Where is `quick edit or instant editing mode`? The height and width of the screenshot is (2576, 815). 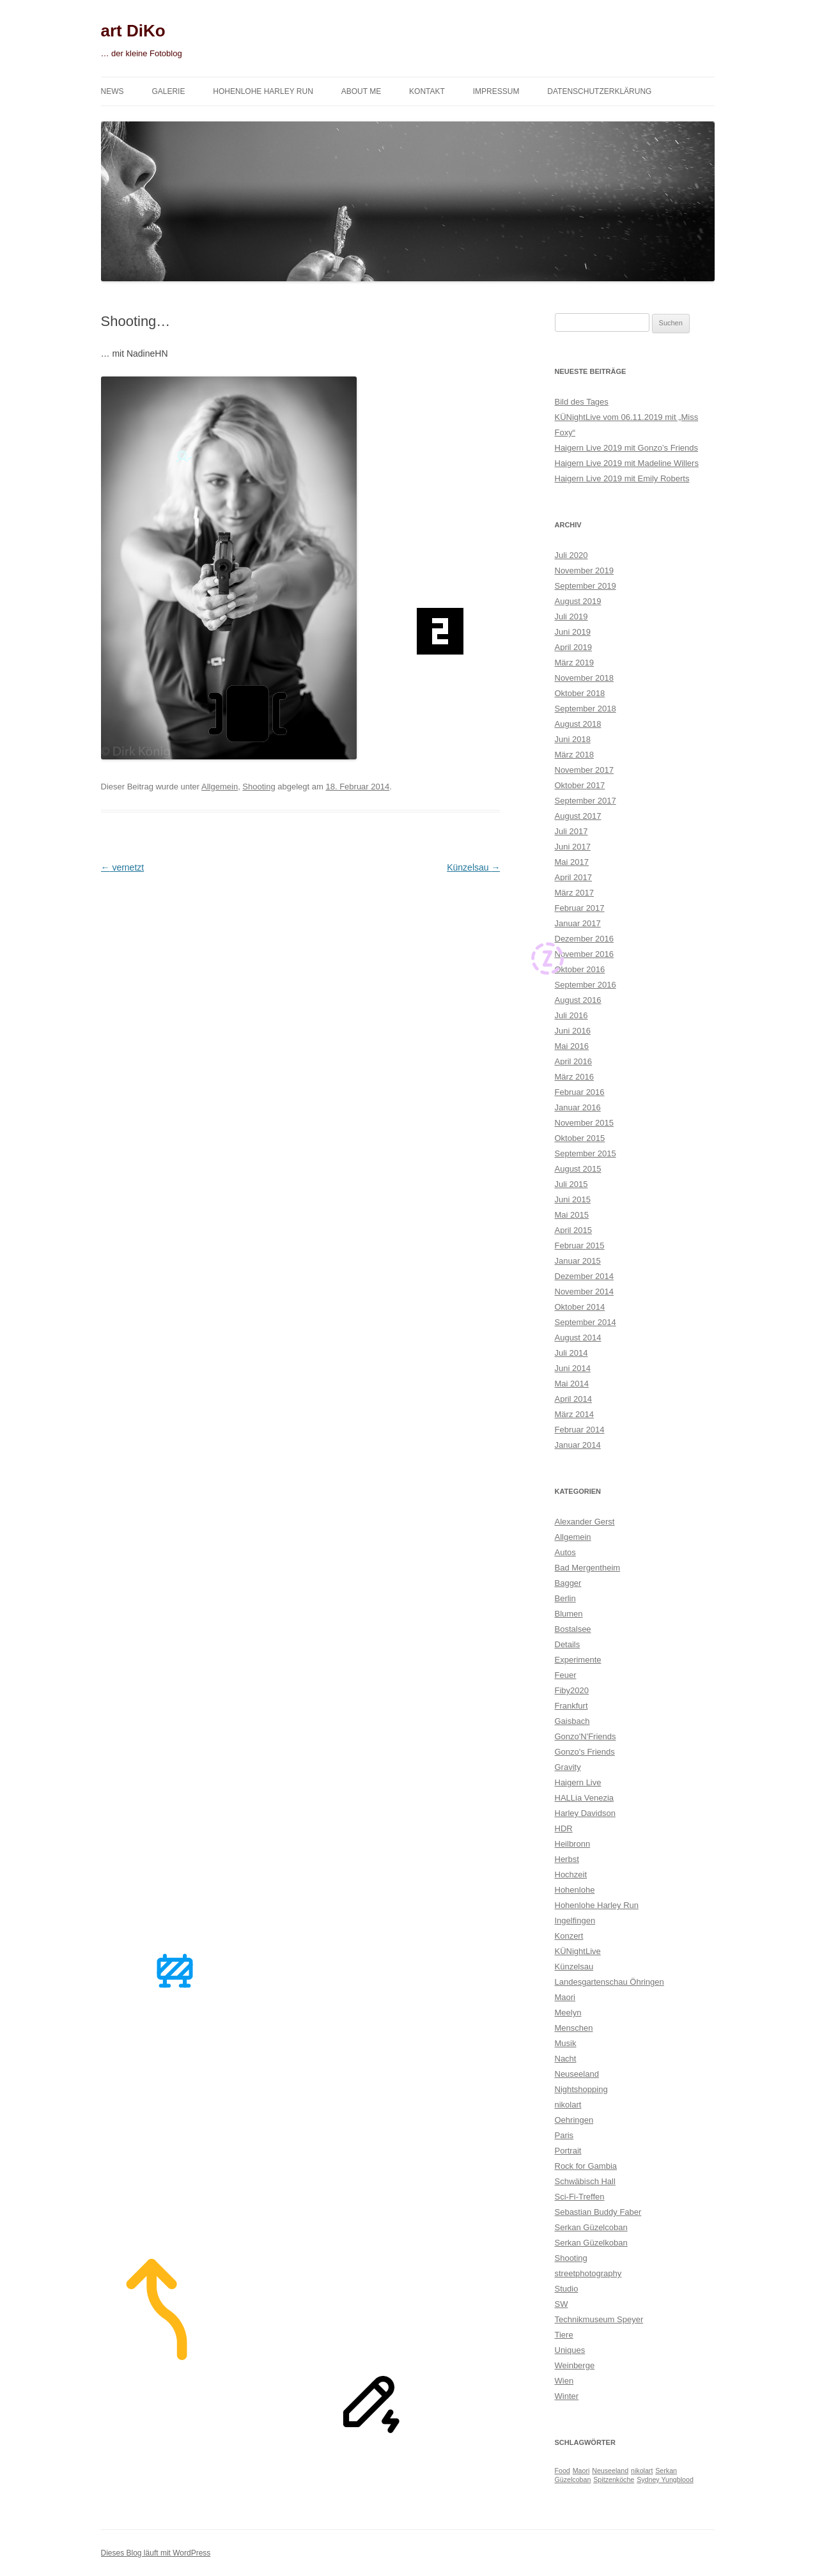 quick edit or instant editing mode is located at coordinates (369, 2400).